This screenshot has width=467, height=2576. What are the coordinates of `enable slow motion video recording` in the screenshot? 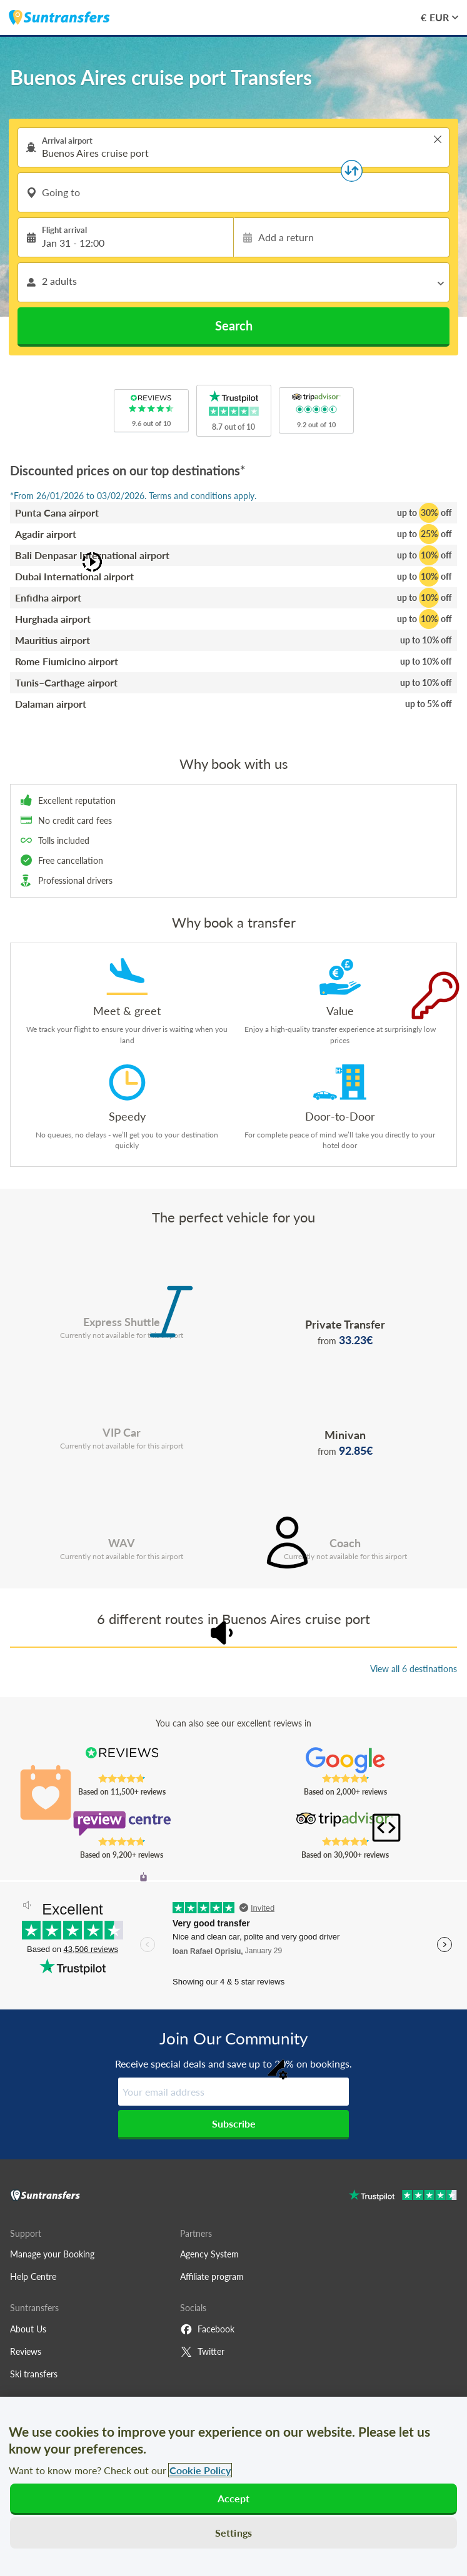 It's located at (92, 562).